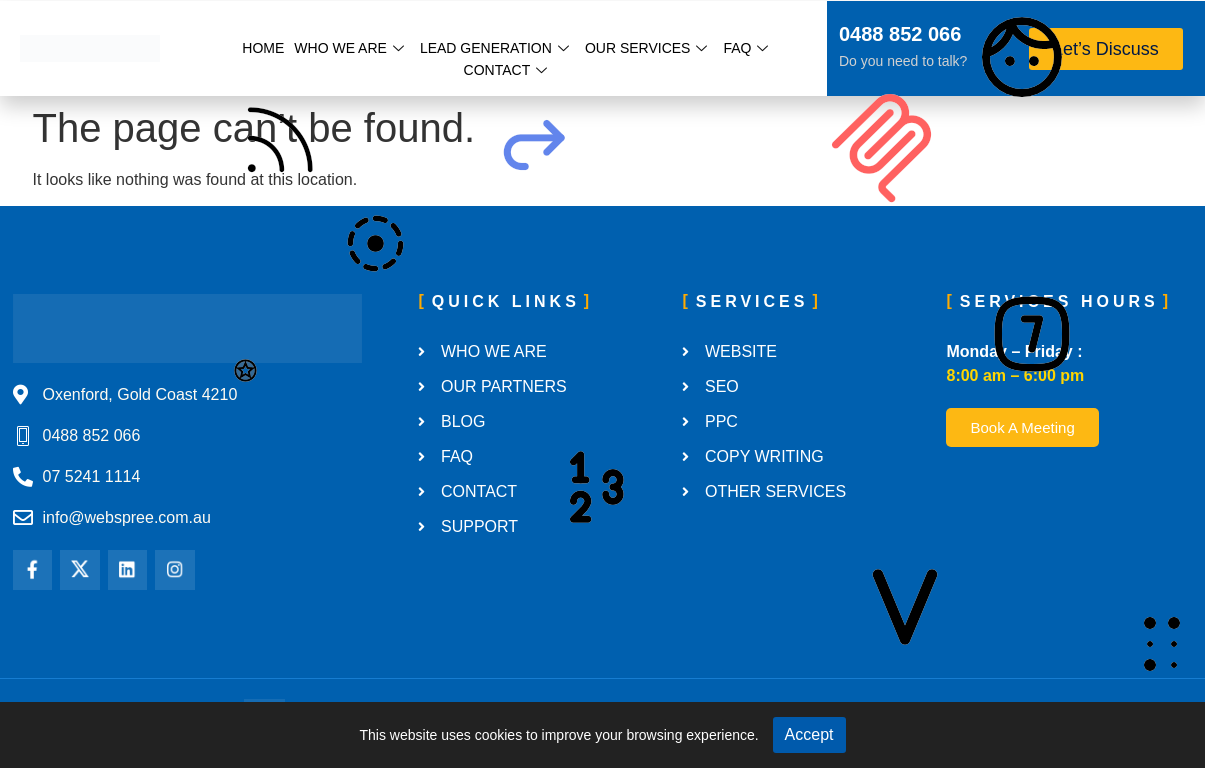 The height and width of the screenshot is (768, 1205). I want to click on access your profile or account settings, so click(1022, 57).